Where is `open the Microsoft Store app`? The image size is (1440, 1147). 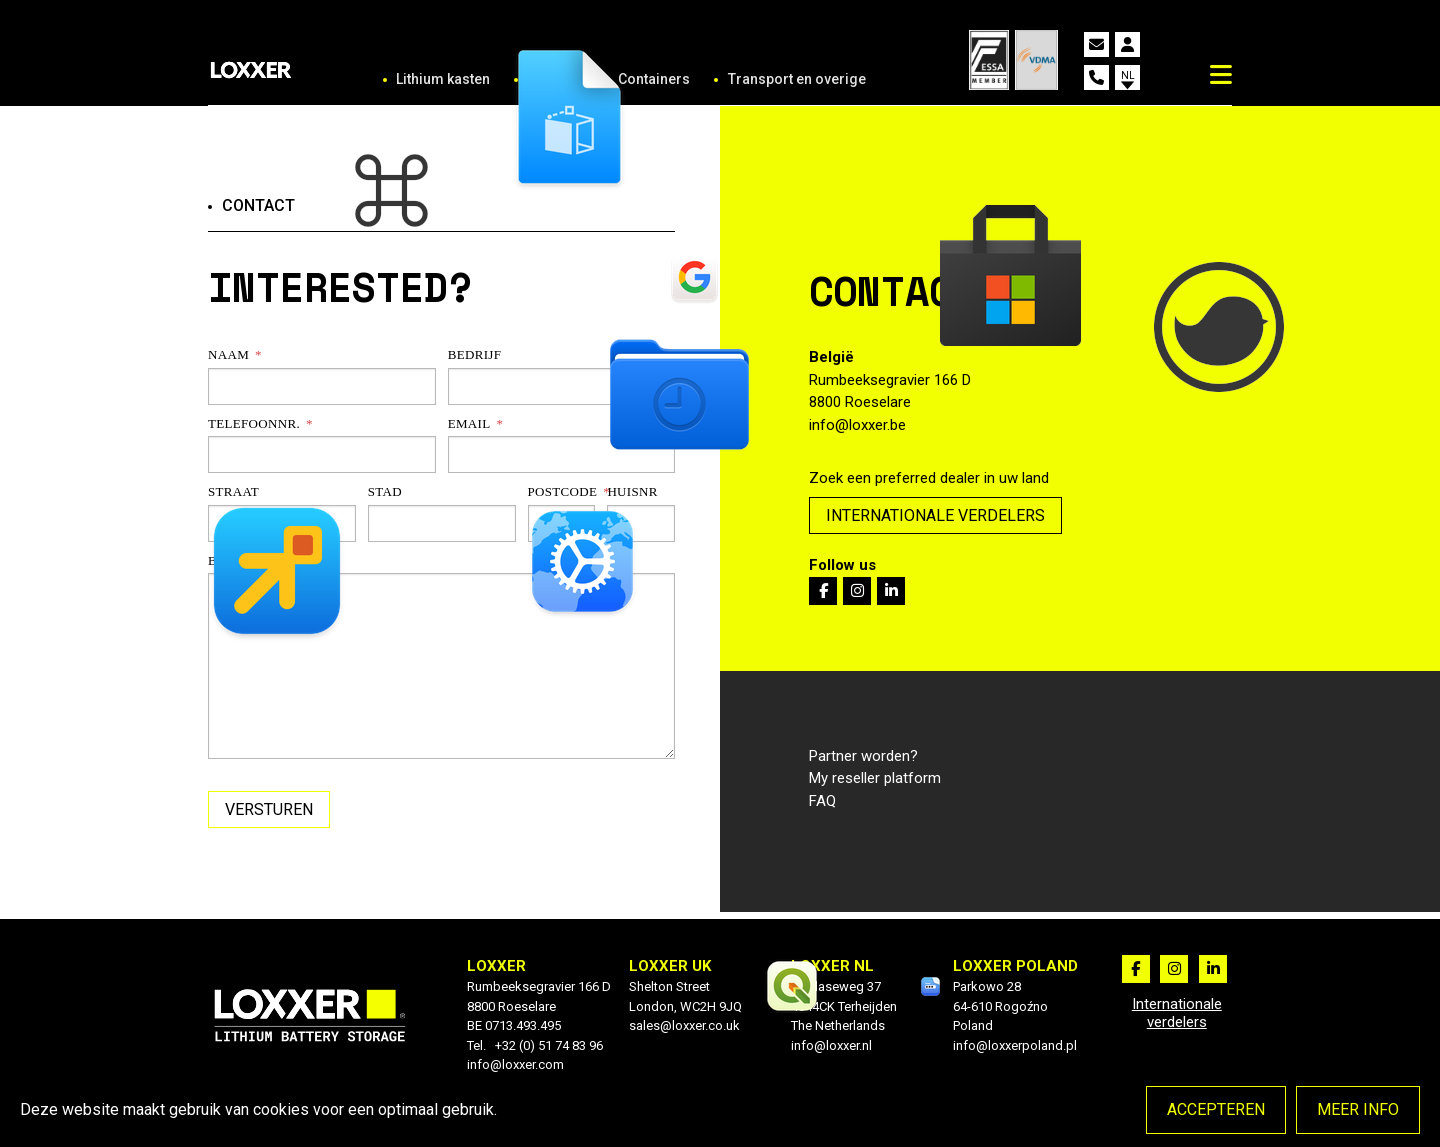
open the Microsoft Store app is located at coordinates (1010, 275).